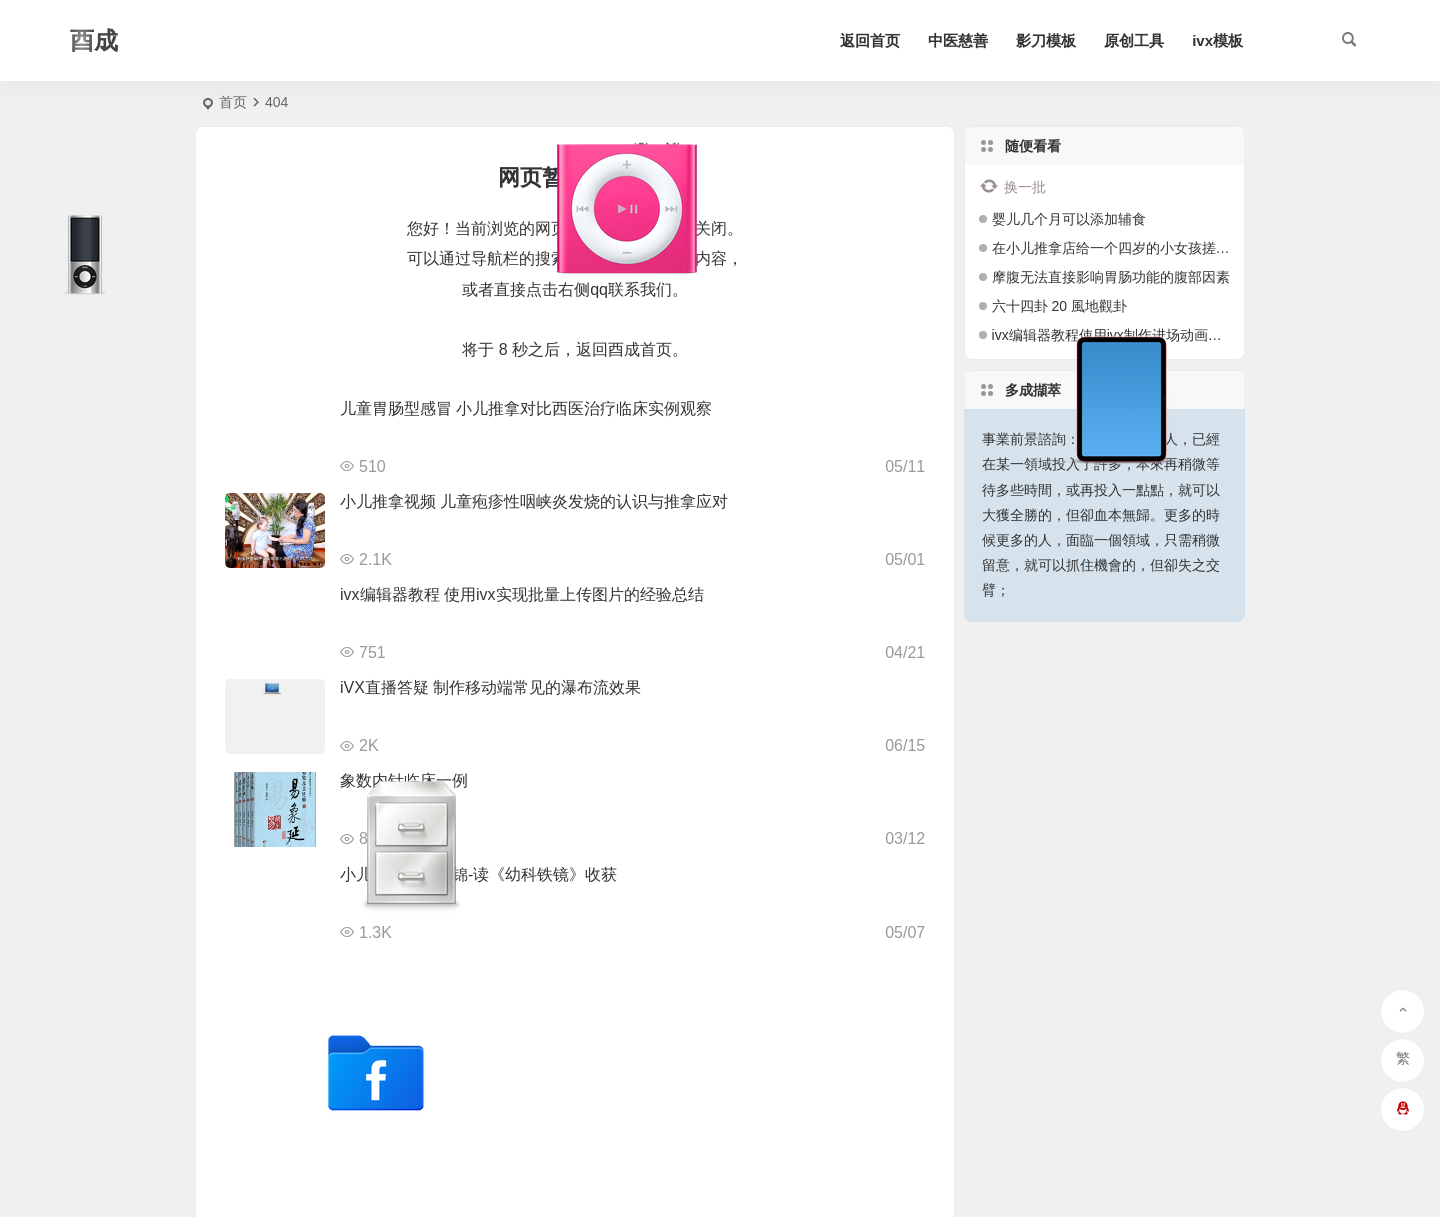  What do you see at coordinates (411, 846) in the screenshot?
I see `open the file manager application` at bounding box center [411, 846].